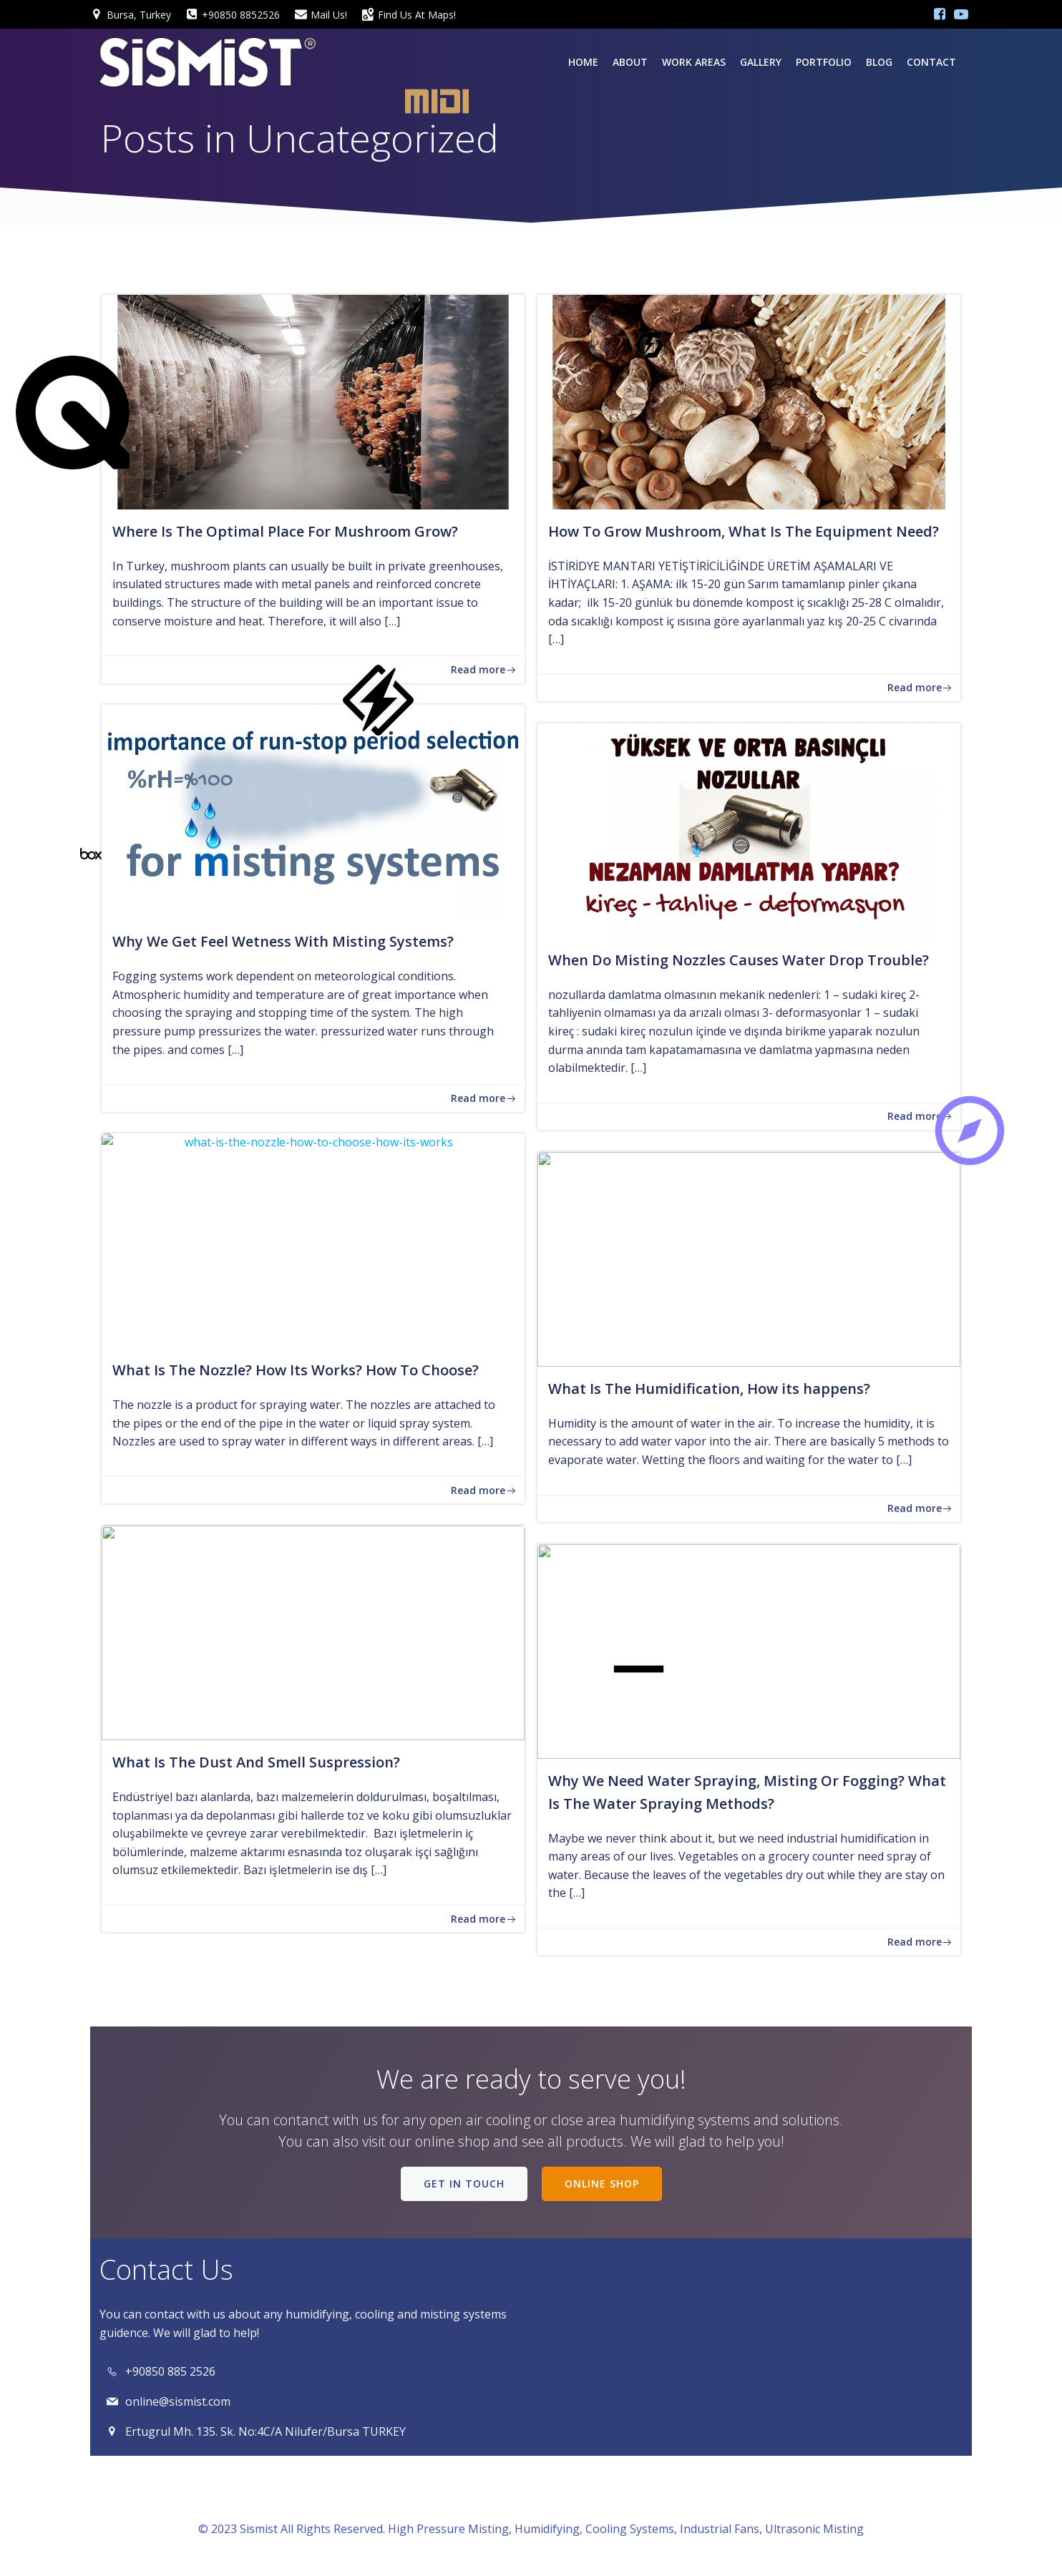 This screenshot has width=1062, height=2576. I want to click on honeybadger application monitoring service logo, so click(378, 700).